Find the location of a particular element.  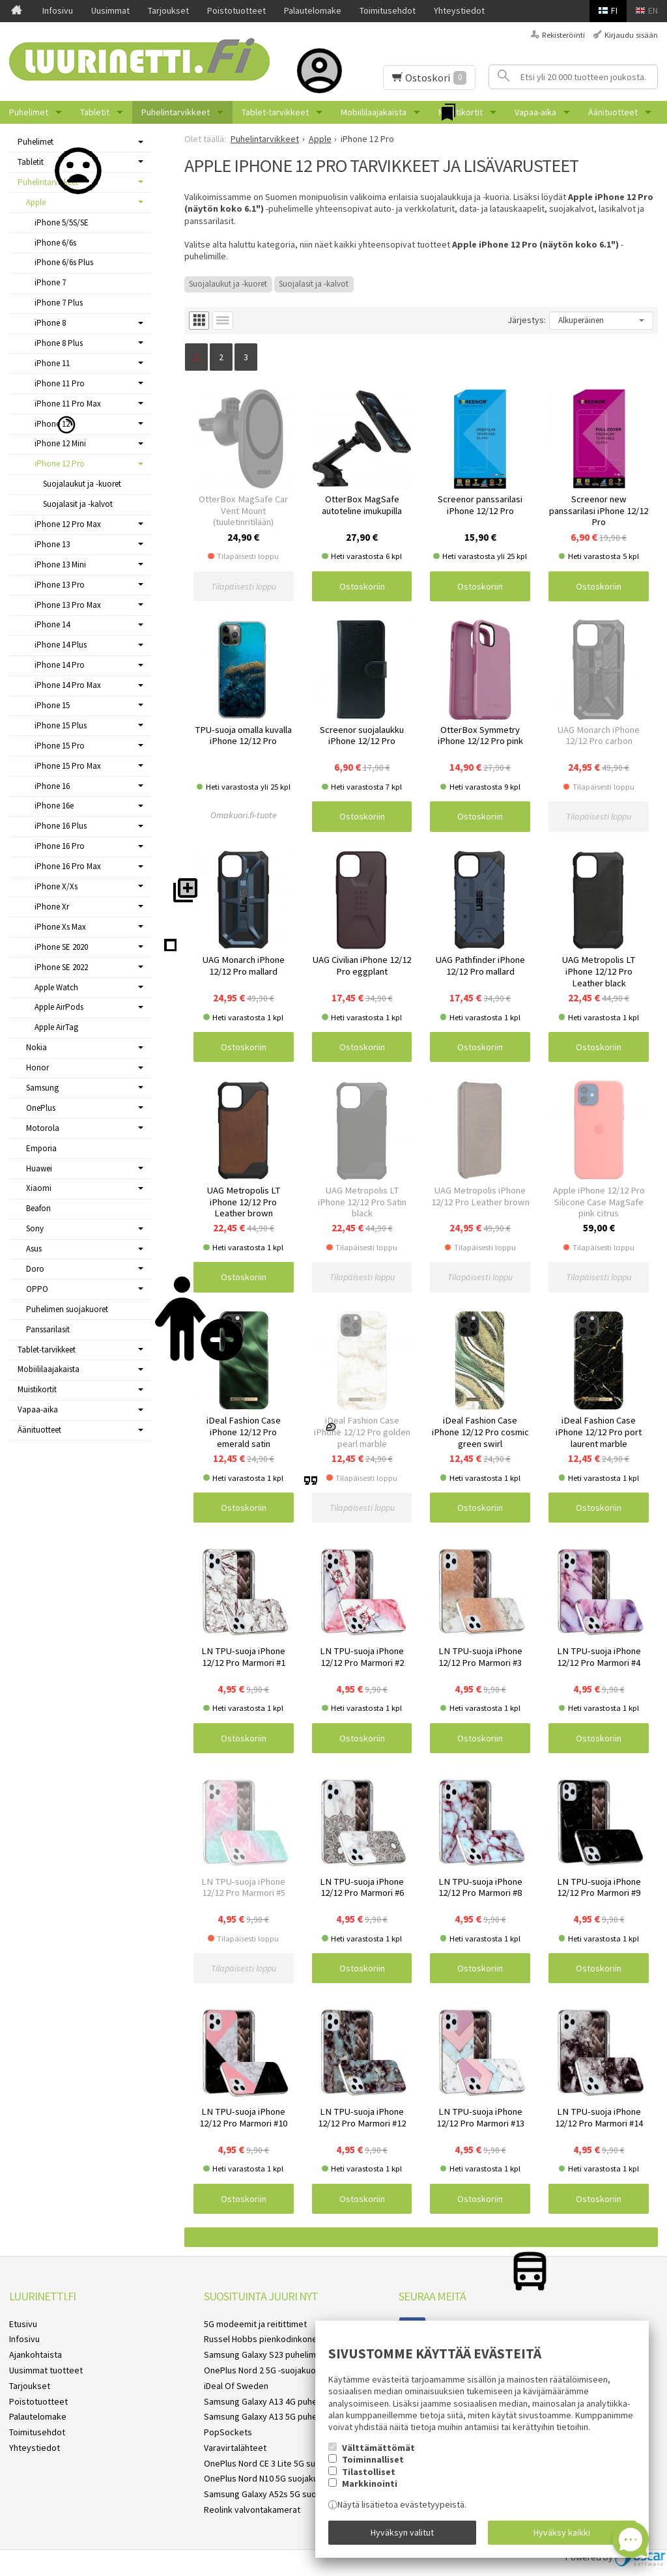

apply inner shadow effect to top-right corner is located at coordinates (66, 425).